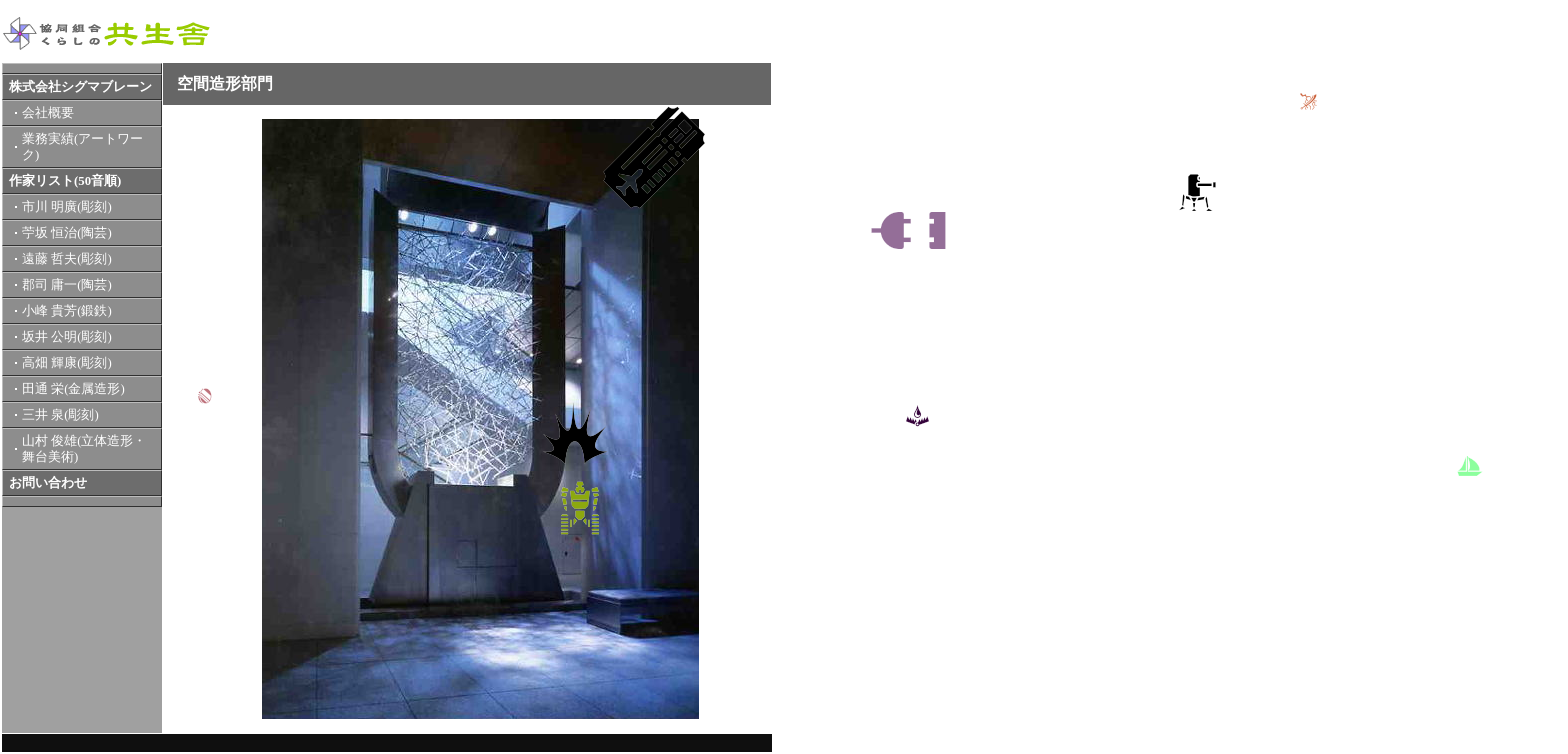 This screenshot has height=754, width=1568. I want to click on deploy a walking turret unit, so click(1198, 192).